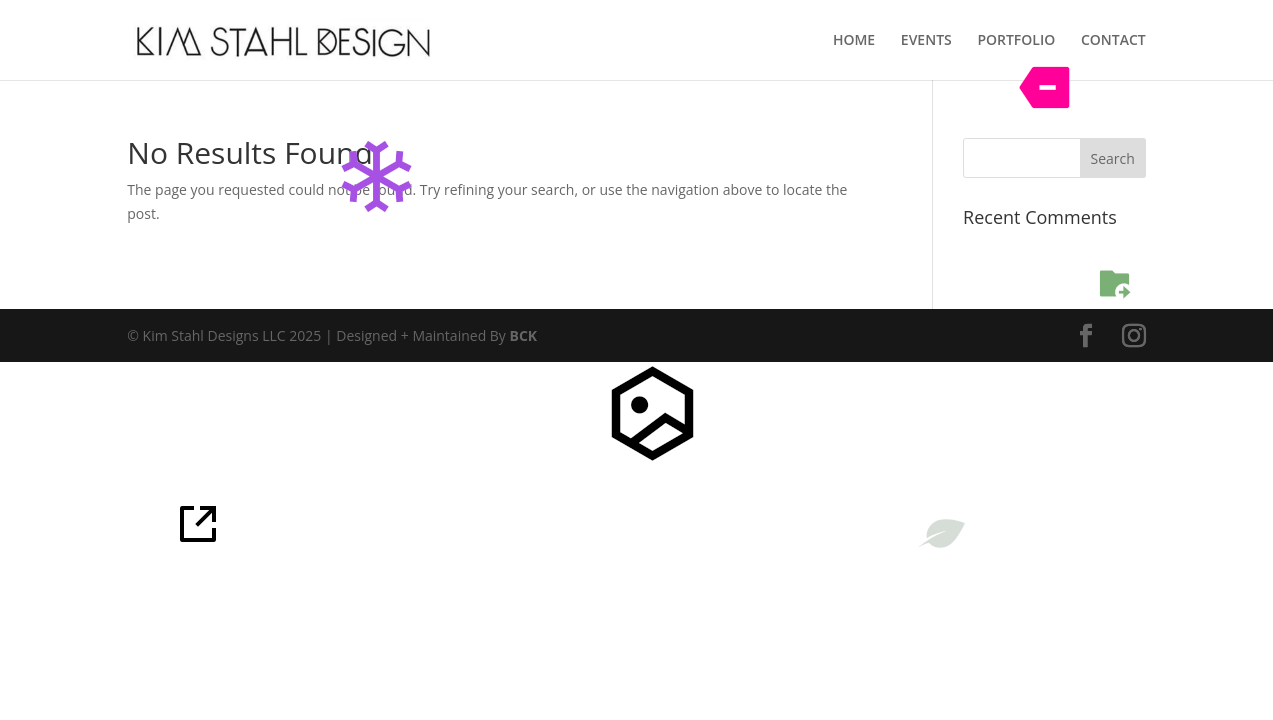 This screenshot has height=720, width=1273. Describe the element at coordinates (1046, 87) in the screenshot. I see `delete the last character entered` at that location.